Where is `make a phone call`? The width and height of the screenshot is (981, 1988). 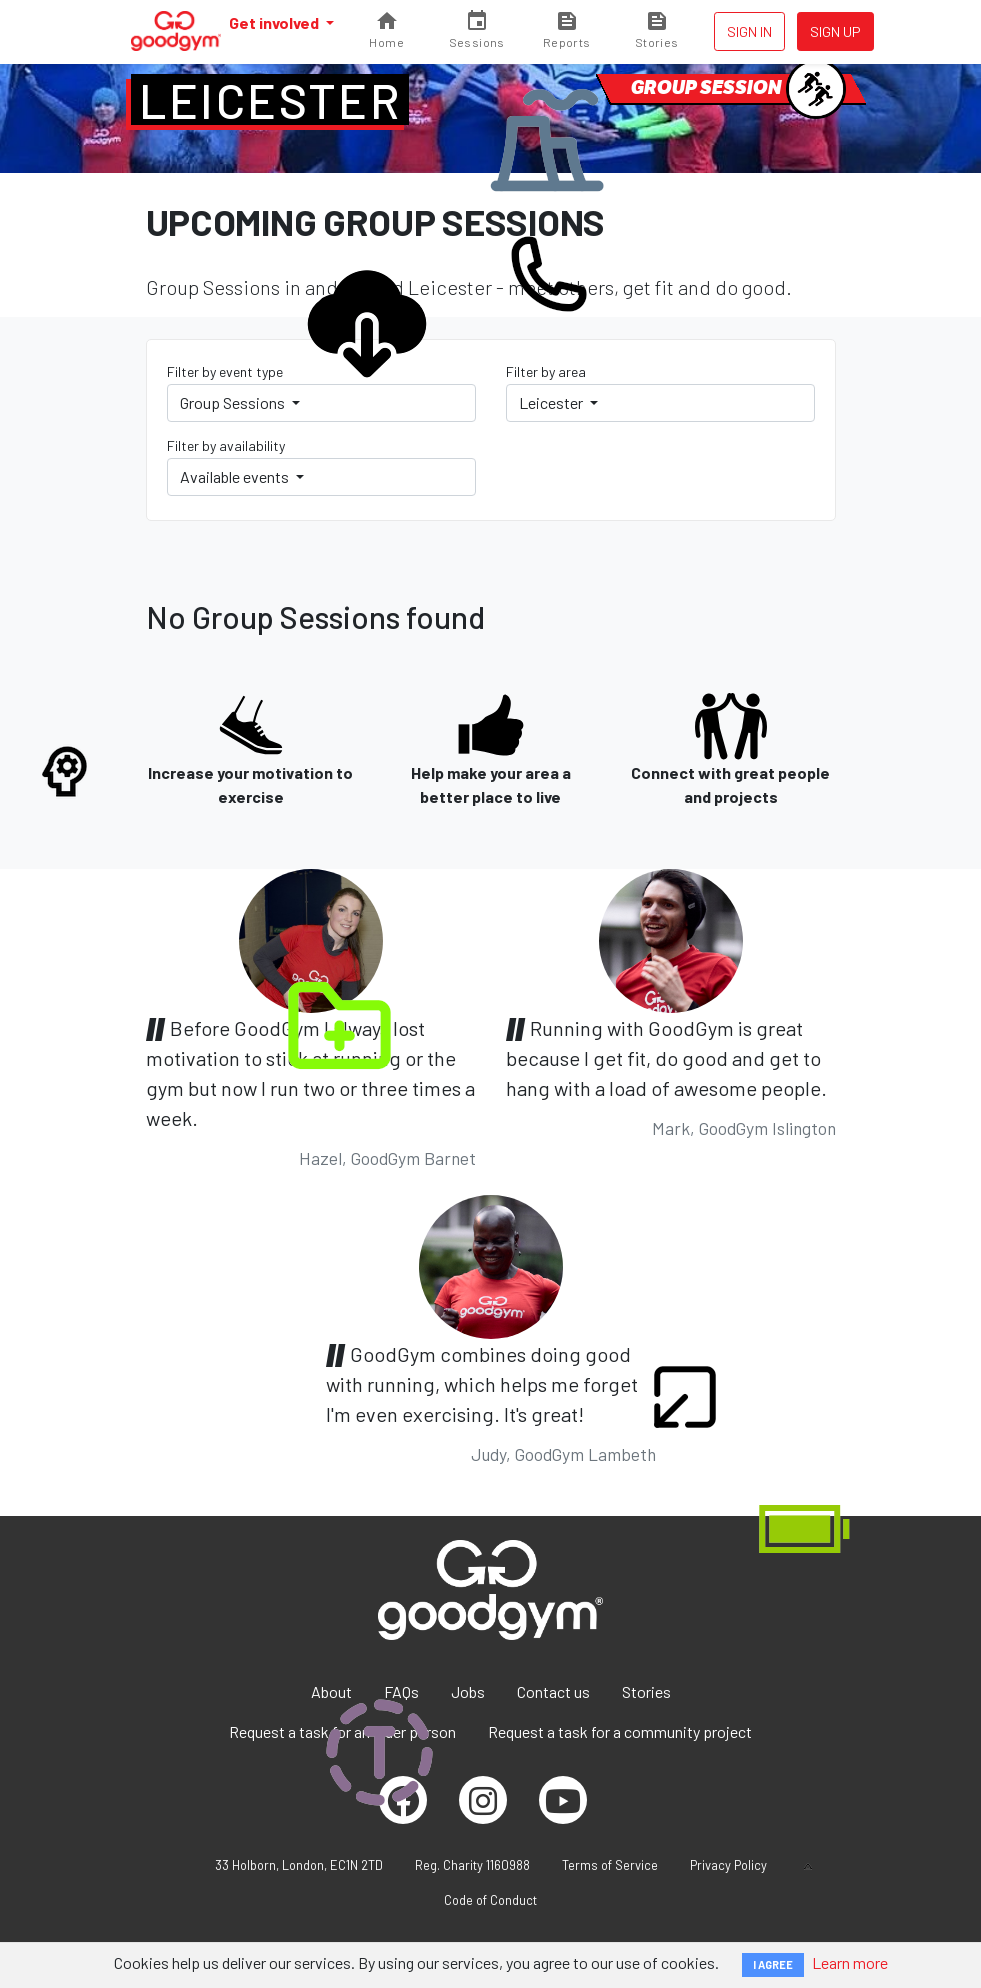
make a phone call is located at coordinates (549, 274).